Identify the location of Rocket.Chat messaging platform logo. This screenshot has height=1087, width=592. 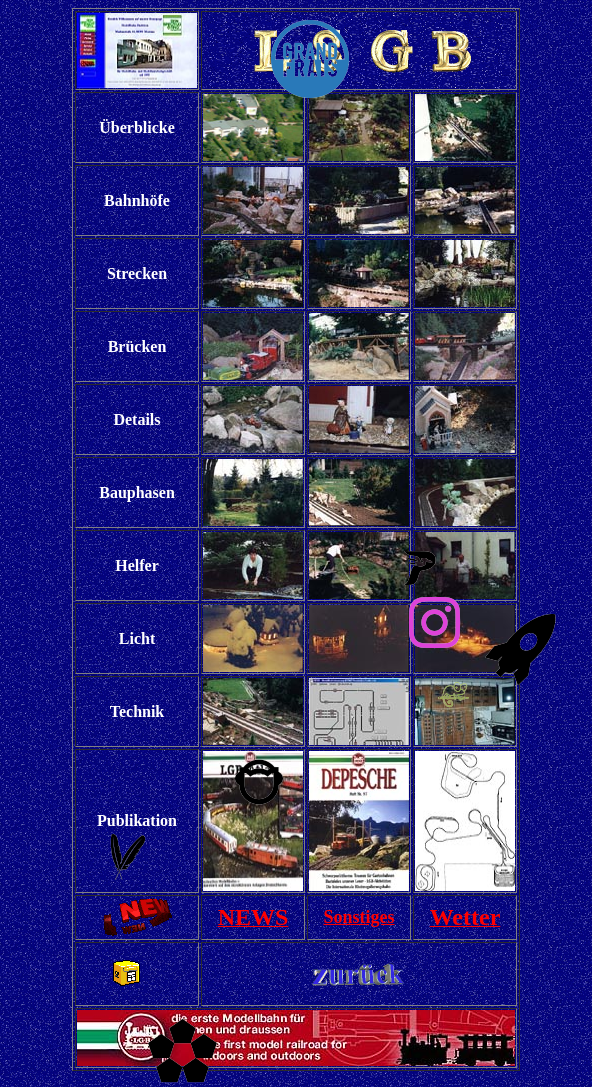
(520, 649).